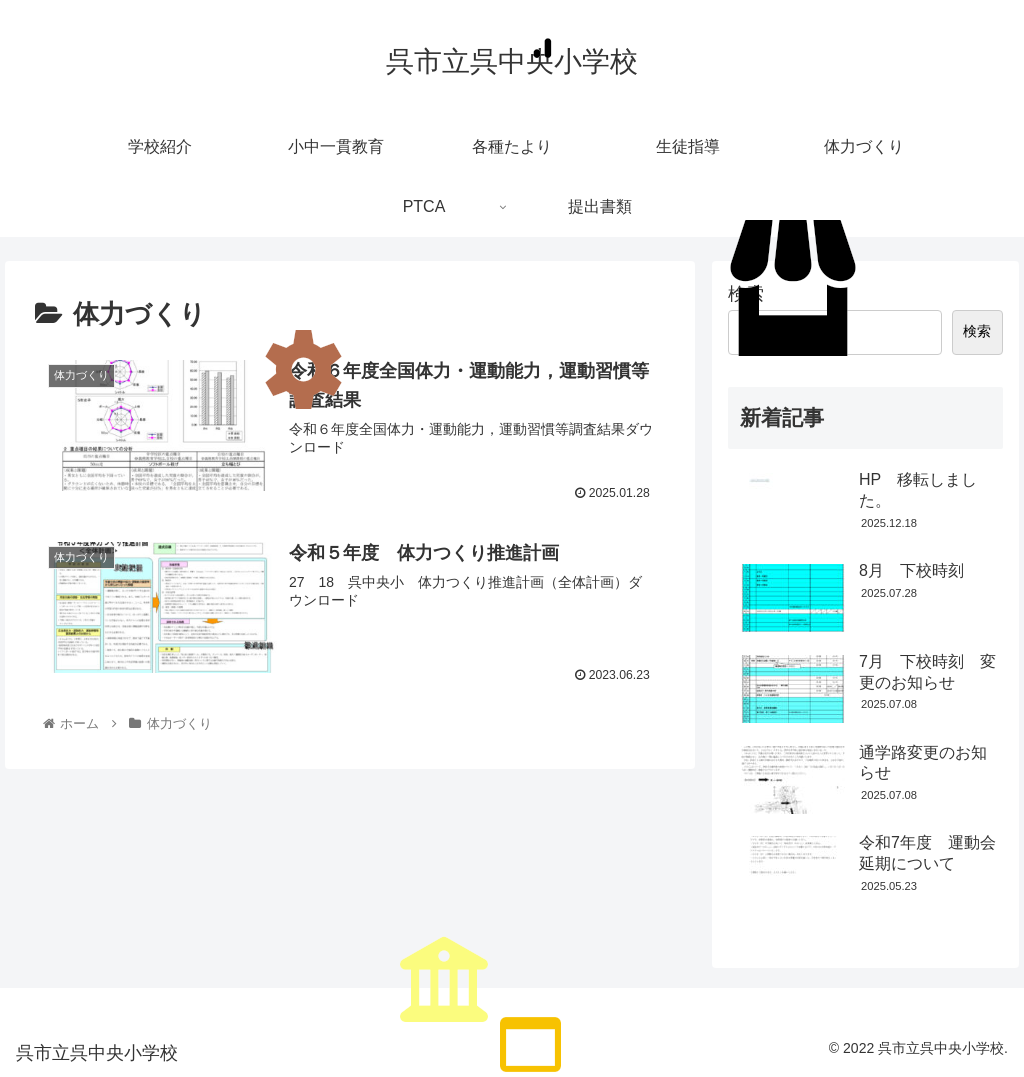 The image size is (1024, 1077). Describe the element at coordinates (561, 35) in the screenshot. I see `indicates weak cellular signal strength` at that location.